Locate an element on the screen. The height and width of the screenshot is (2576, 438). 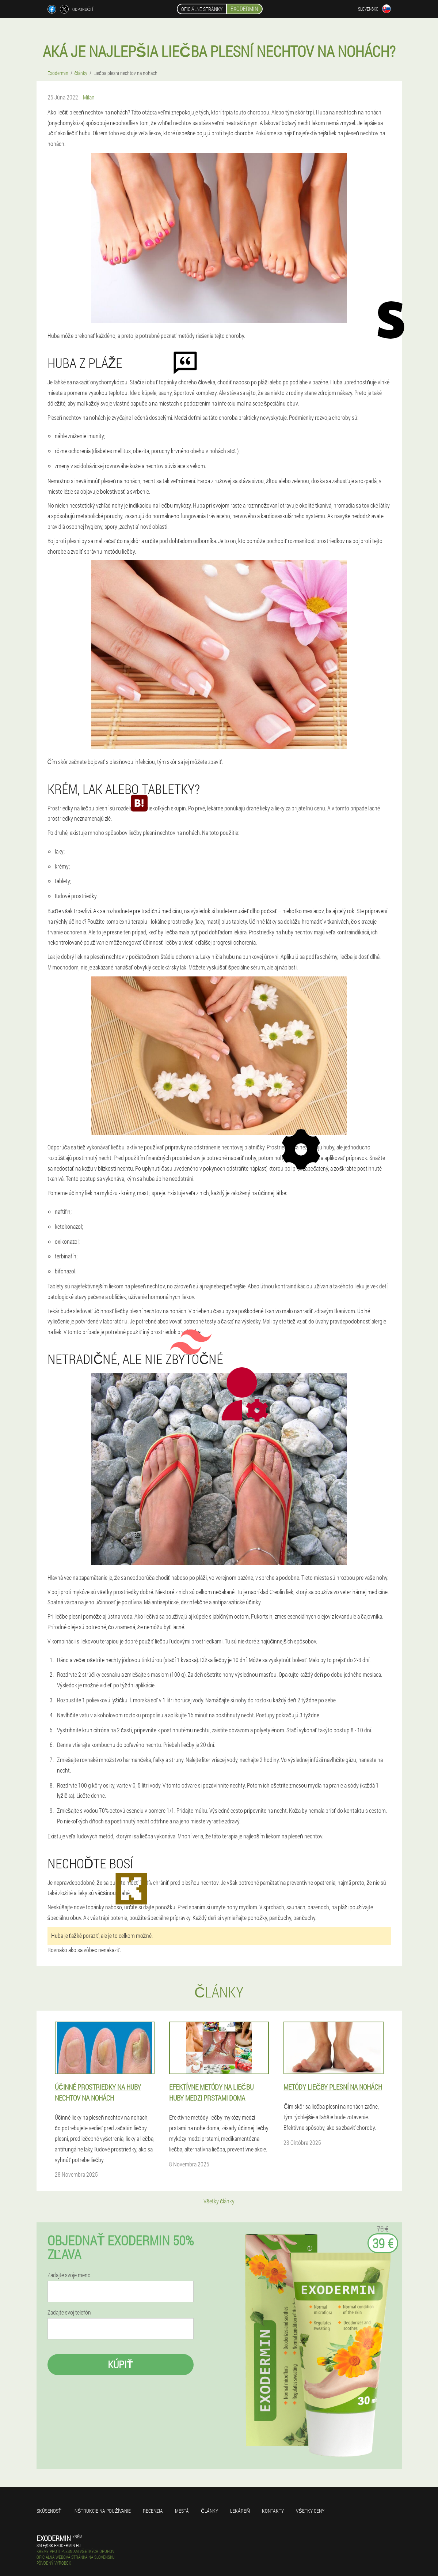
stripe payment integration is located at coordinates (391, 320).